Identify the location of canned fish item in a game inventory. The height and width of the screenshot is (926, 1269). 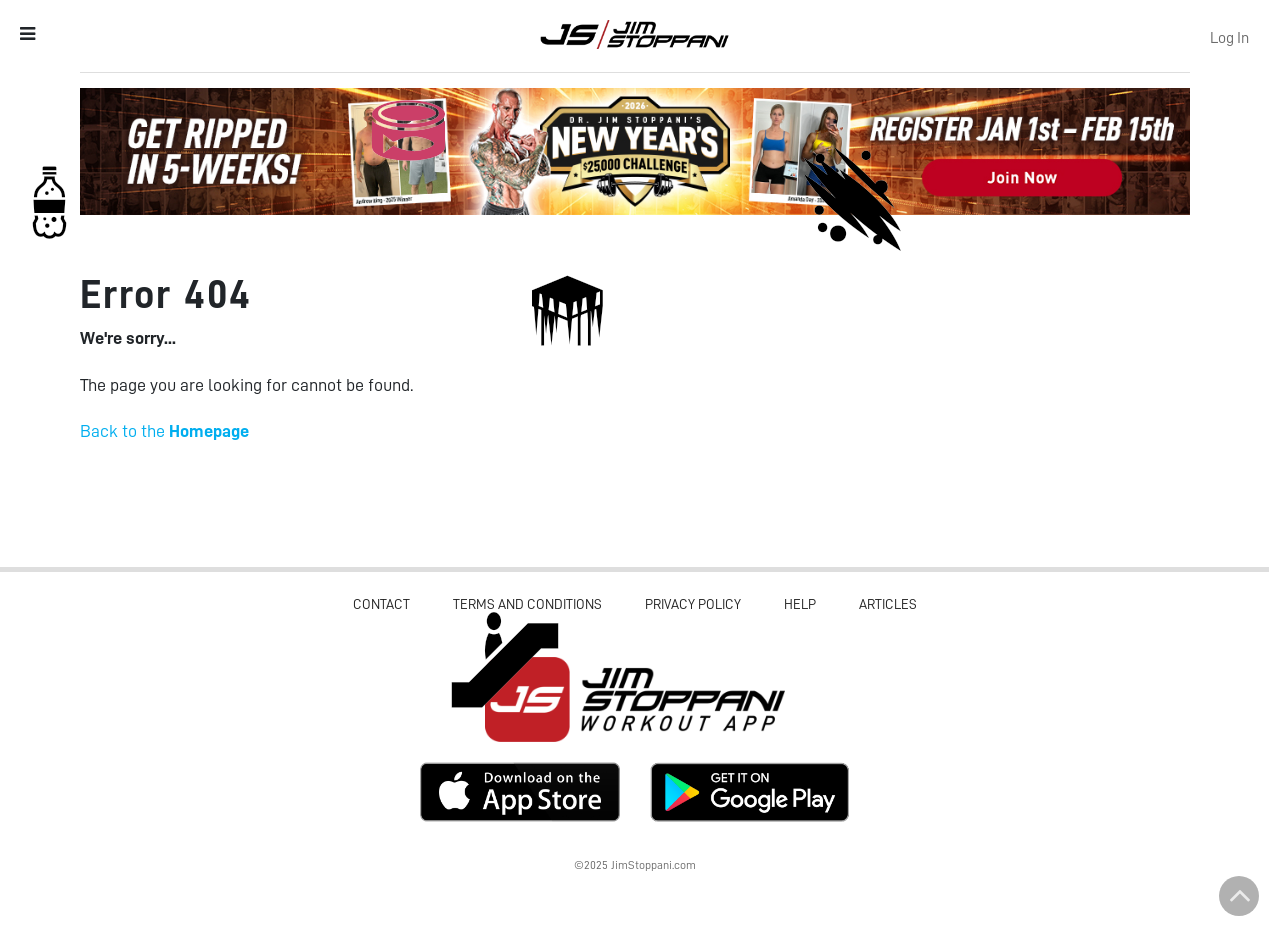
(408, 130).